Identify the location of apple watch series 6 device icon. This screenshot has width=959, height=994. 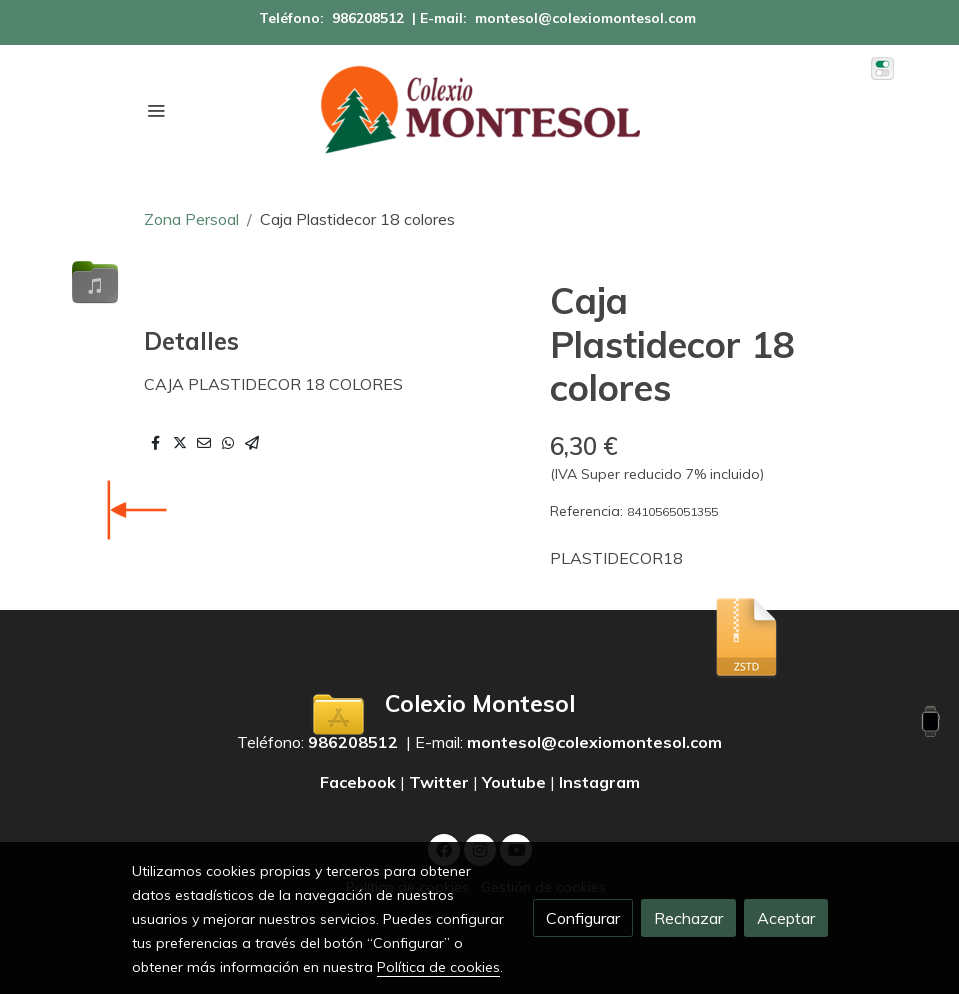
(930, 721).